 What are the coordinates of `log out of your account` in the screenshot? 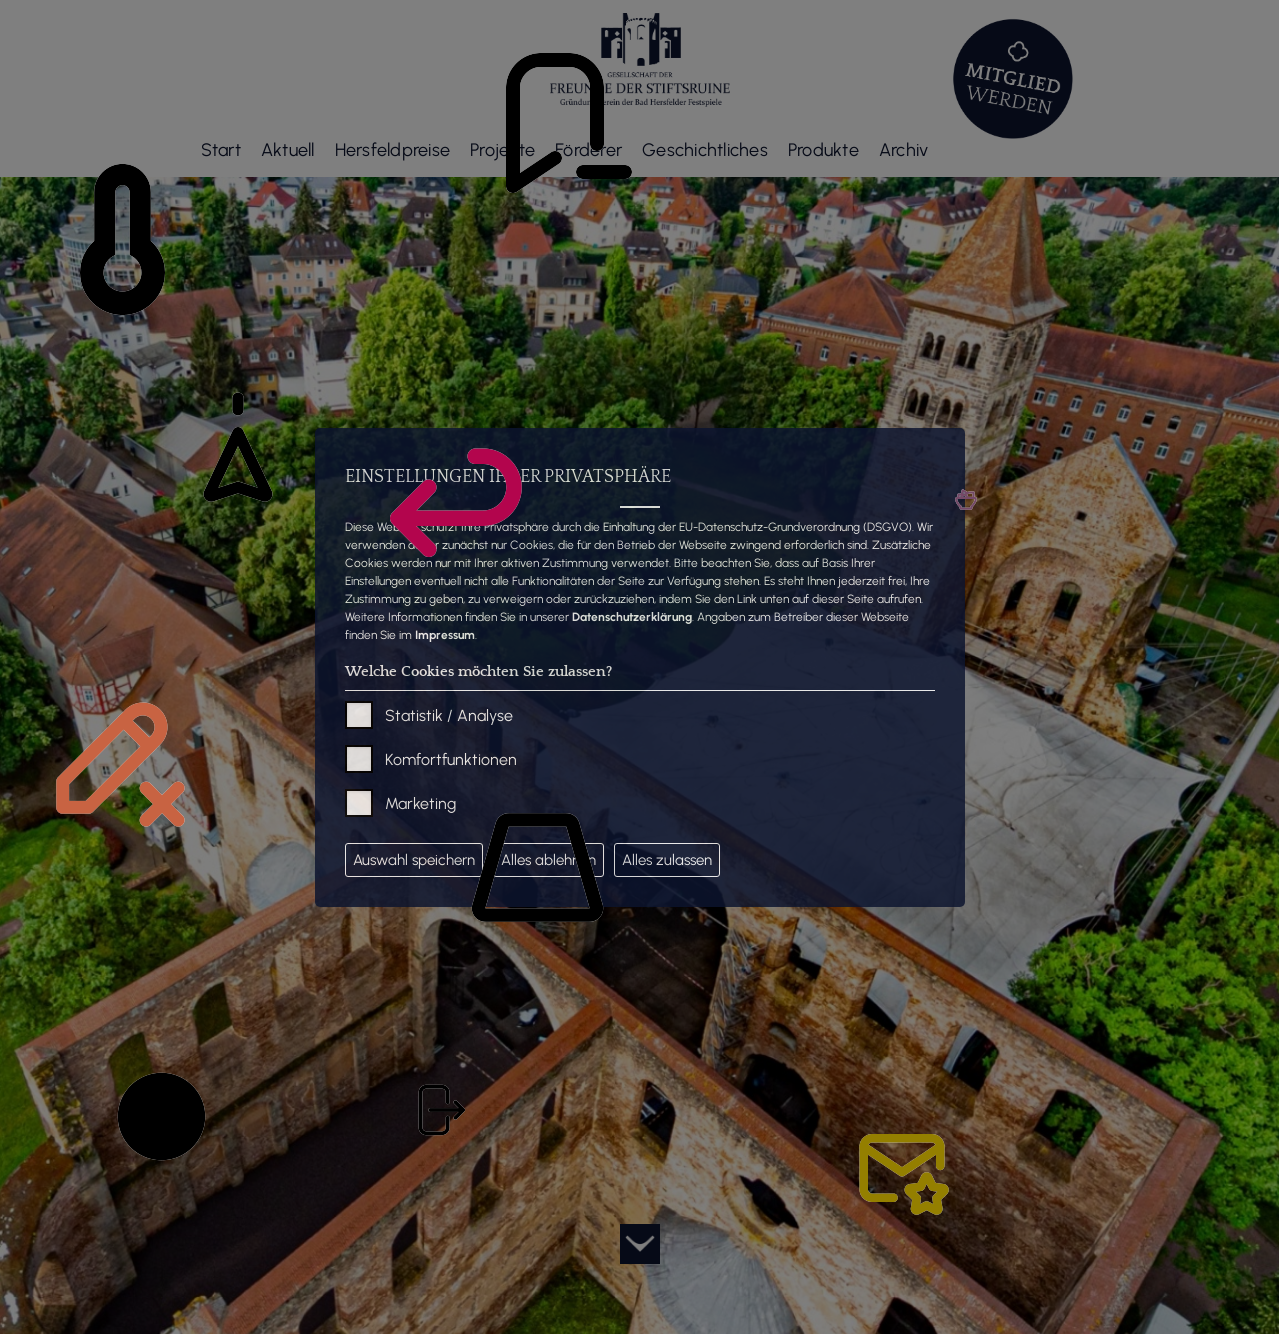 It's located at (438, 1110).